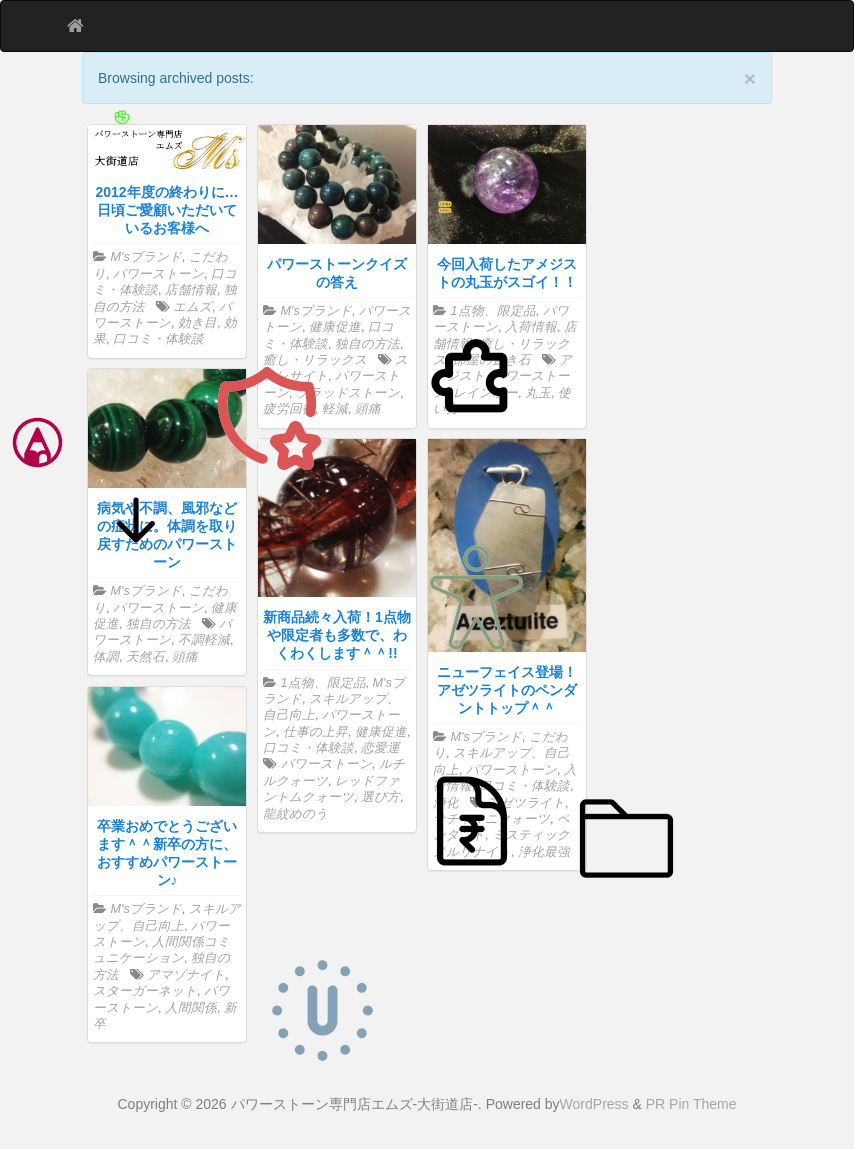  Describe the element at coordinates (322, 1010) in the screenshot. I see `indicates a pending or unverified user account` at that location.